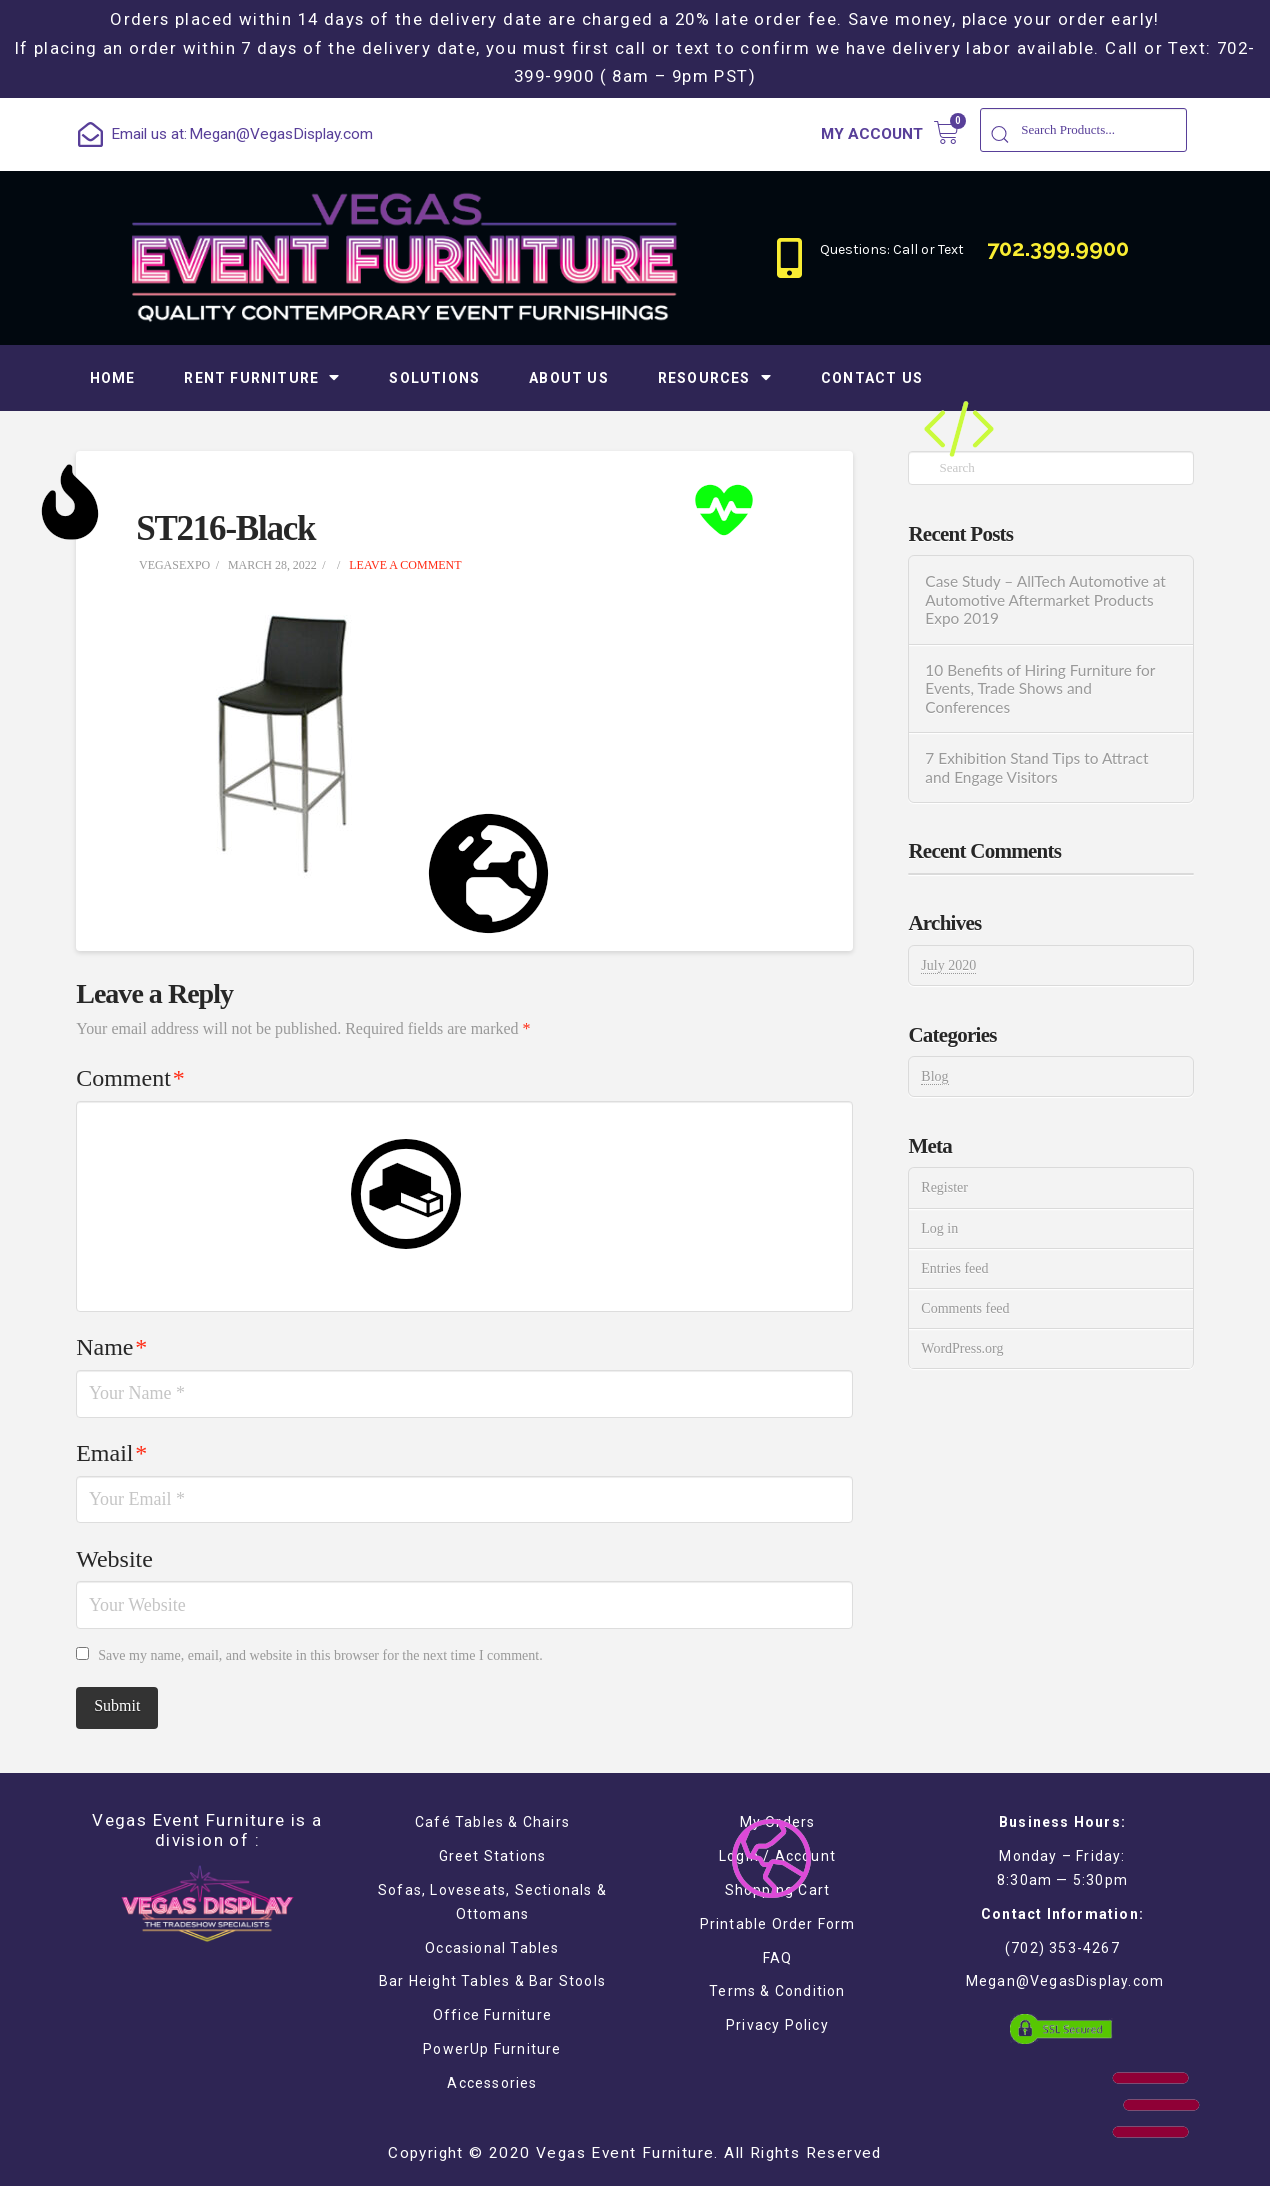 This screenshot has width=1270, height=2186. I want to click on switch to western hemisphere region, so click(771, 1858).